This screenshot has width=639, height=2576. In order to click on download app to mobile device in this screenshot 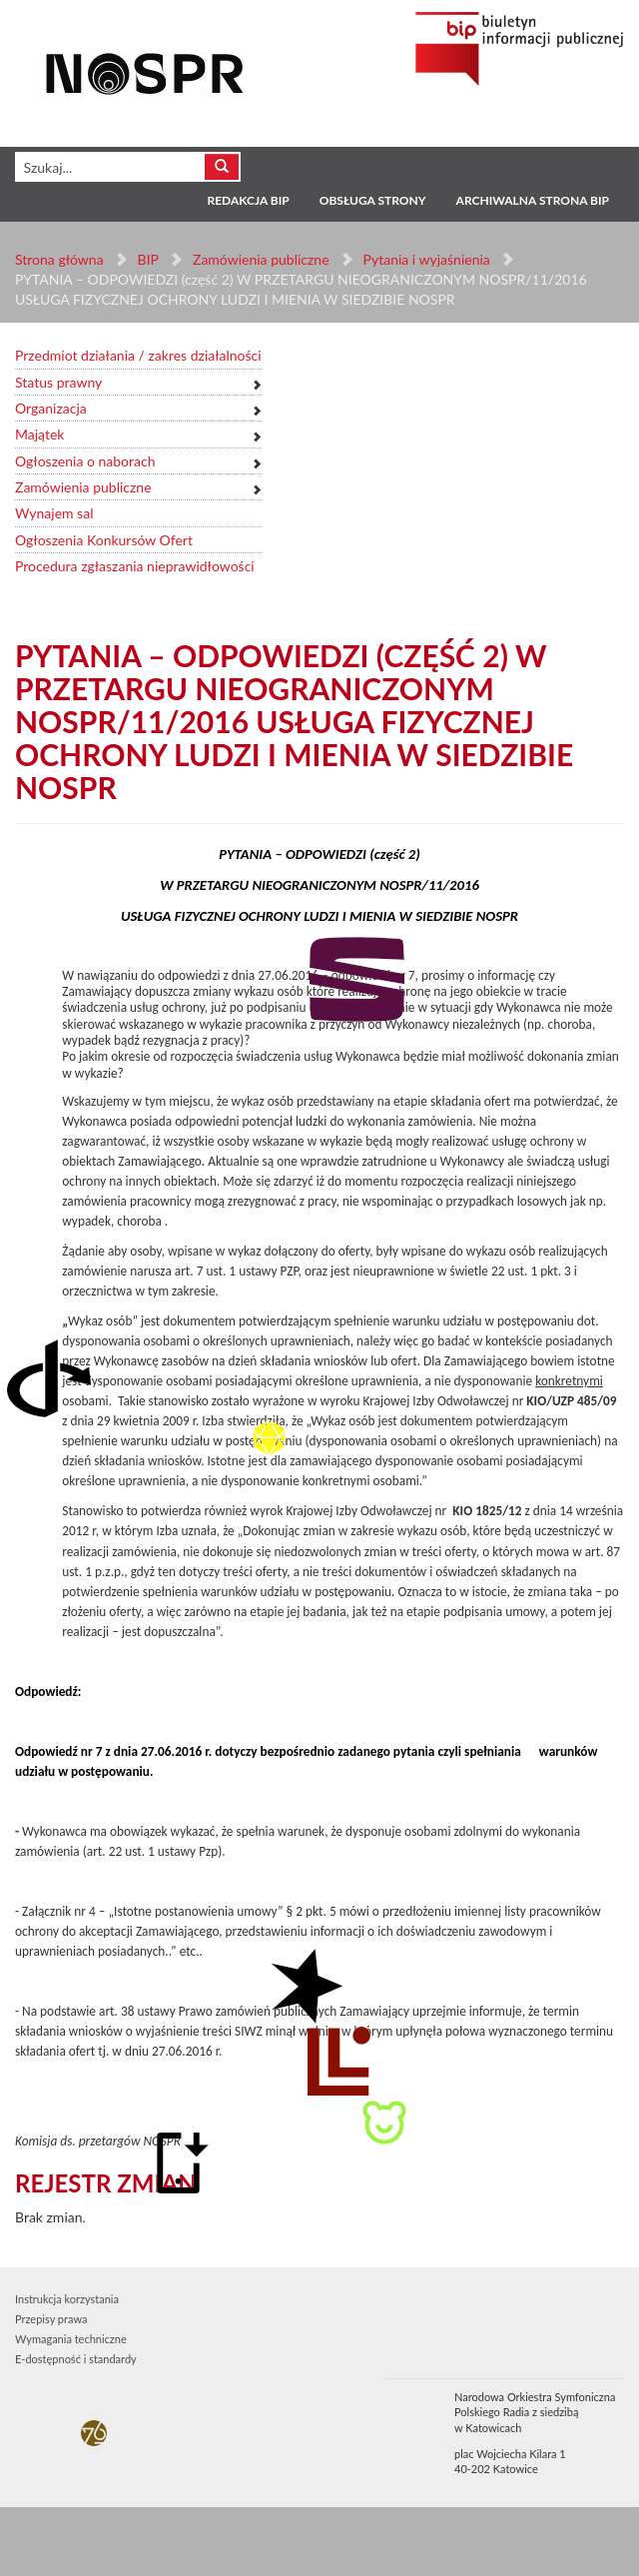, I will do `click(178, 2162)`.